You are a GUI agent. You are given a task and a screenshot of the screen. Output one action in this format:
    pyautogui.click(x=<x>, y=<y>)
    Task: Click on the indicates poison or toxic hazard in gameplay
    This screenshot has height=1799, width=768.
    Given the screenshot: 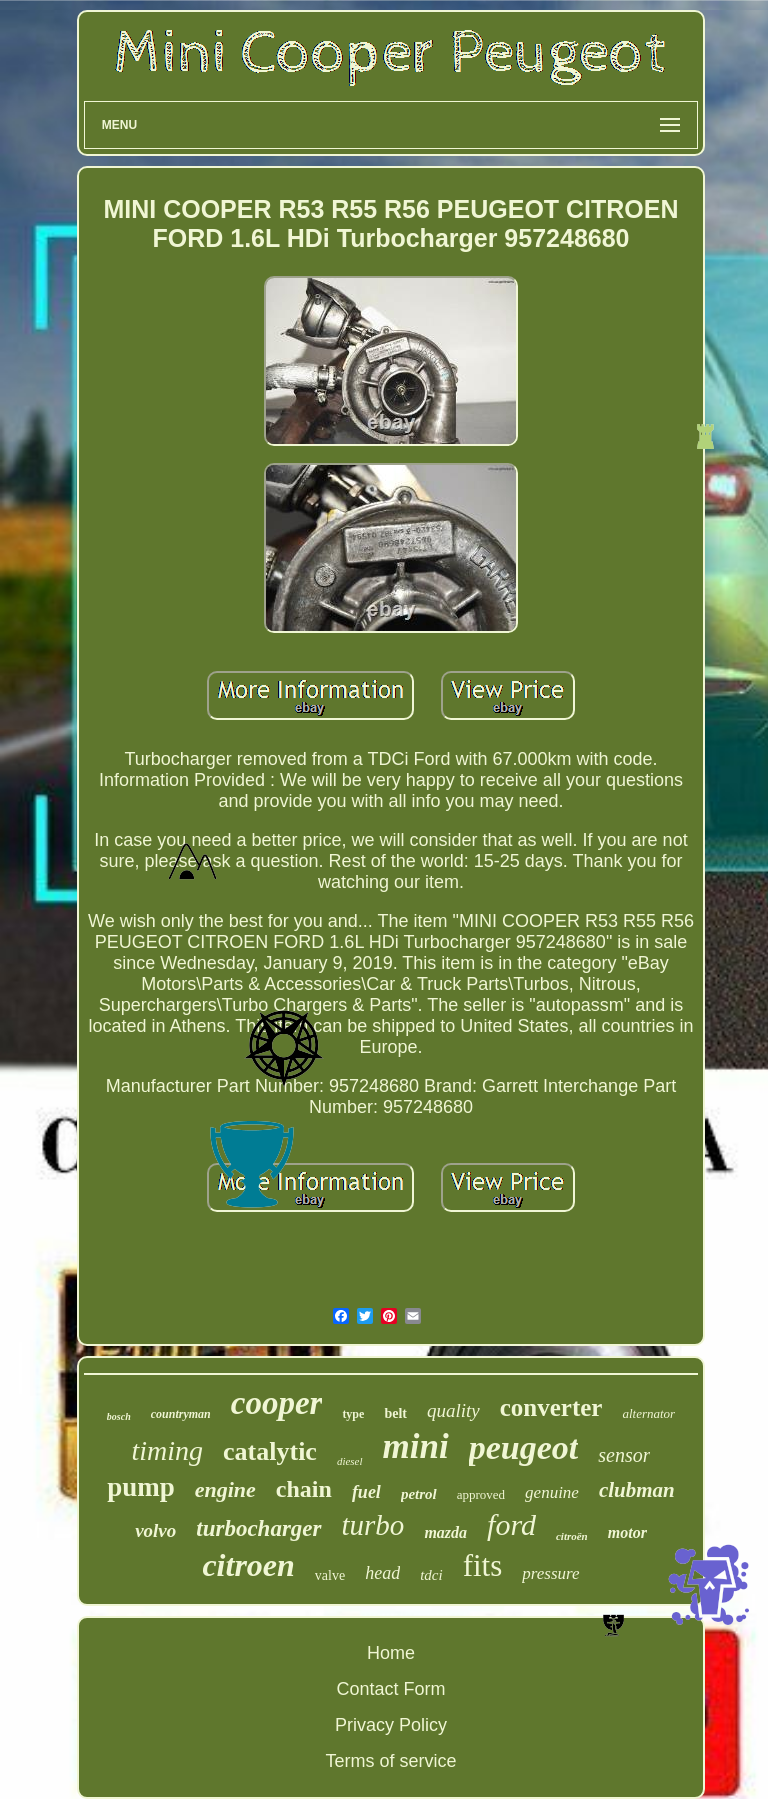 What is the action you would take?
    pyautogui.click(x=709, y=1585)
    